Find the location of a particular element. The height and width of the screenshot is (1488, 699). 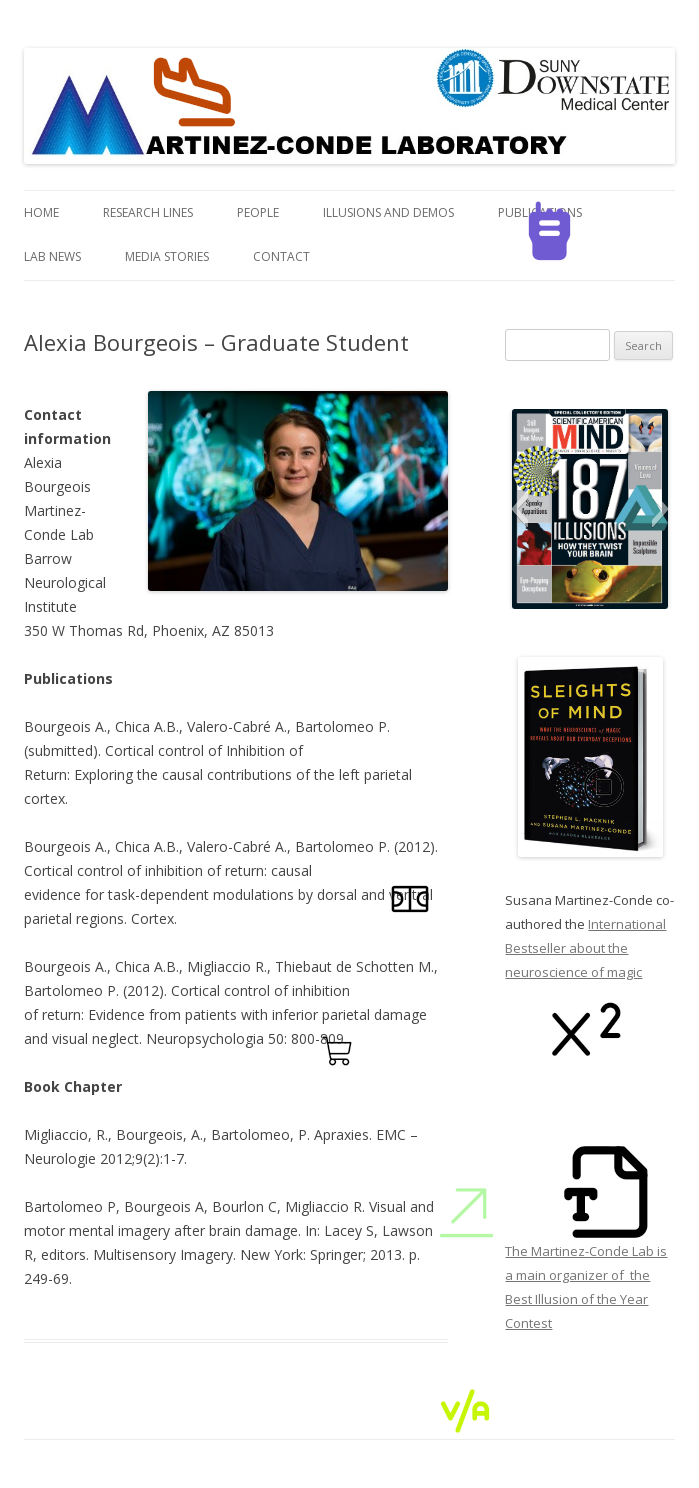

text or document file type is located at coordinates (610, 1192).